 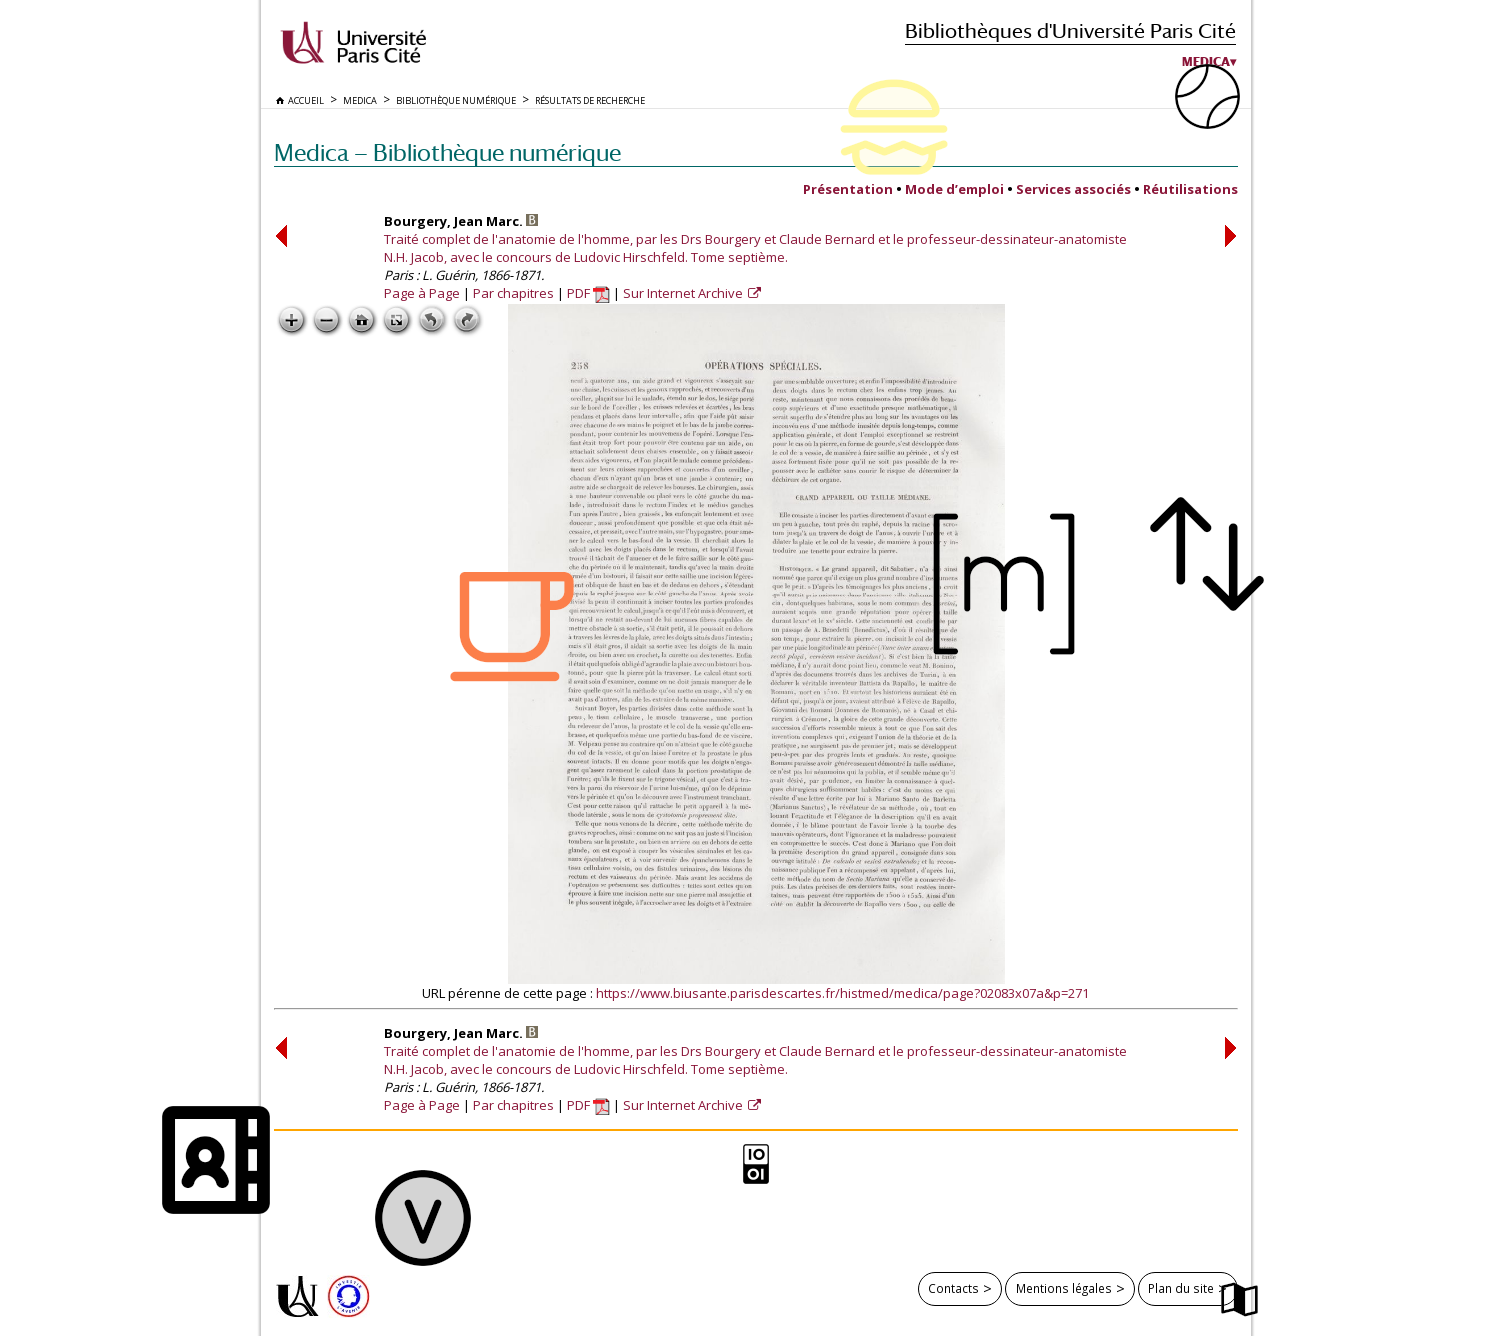 I want to click on open map view, so click(x=1239, y=1299).